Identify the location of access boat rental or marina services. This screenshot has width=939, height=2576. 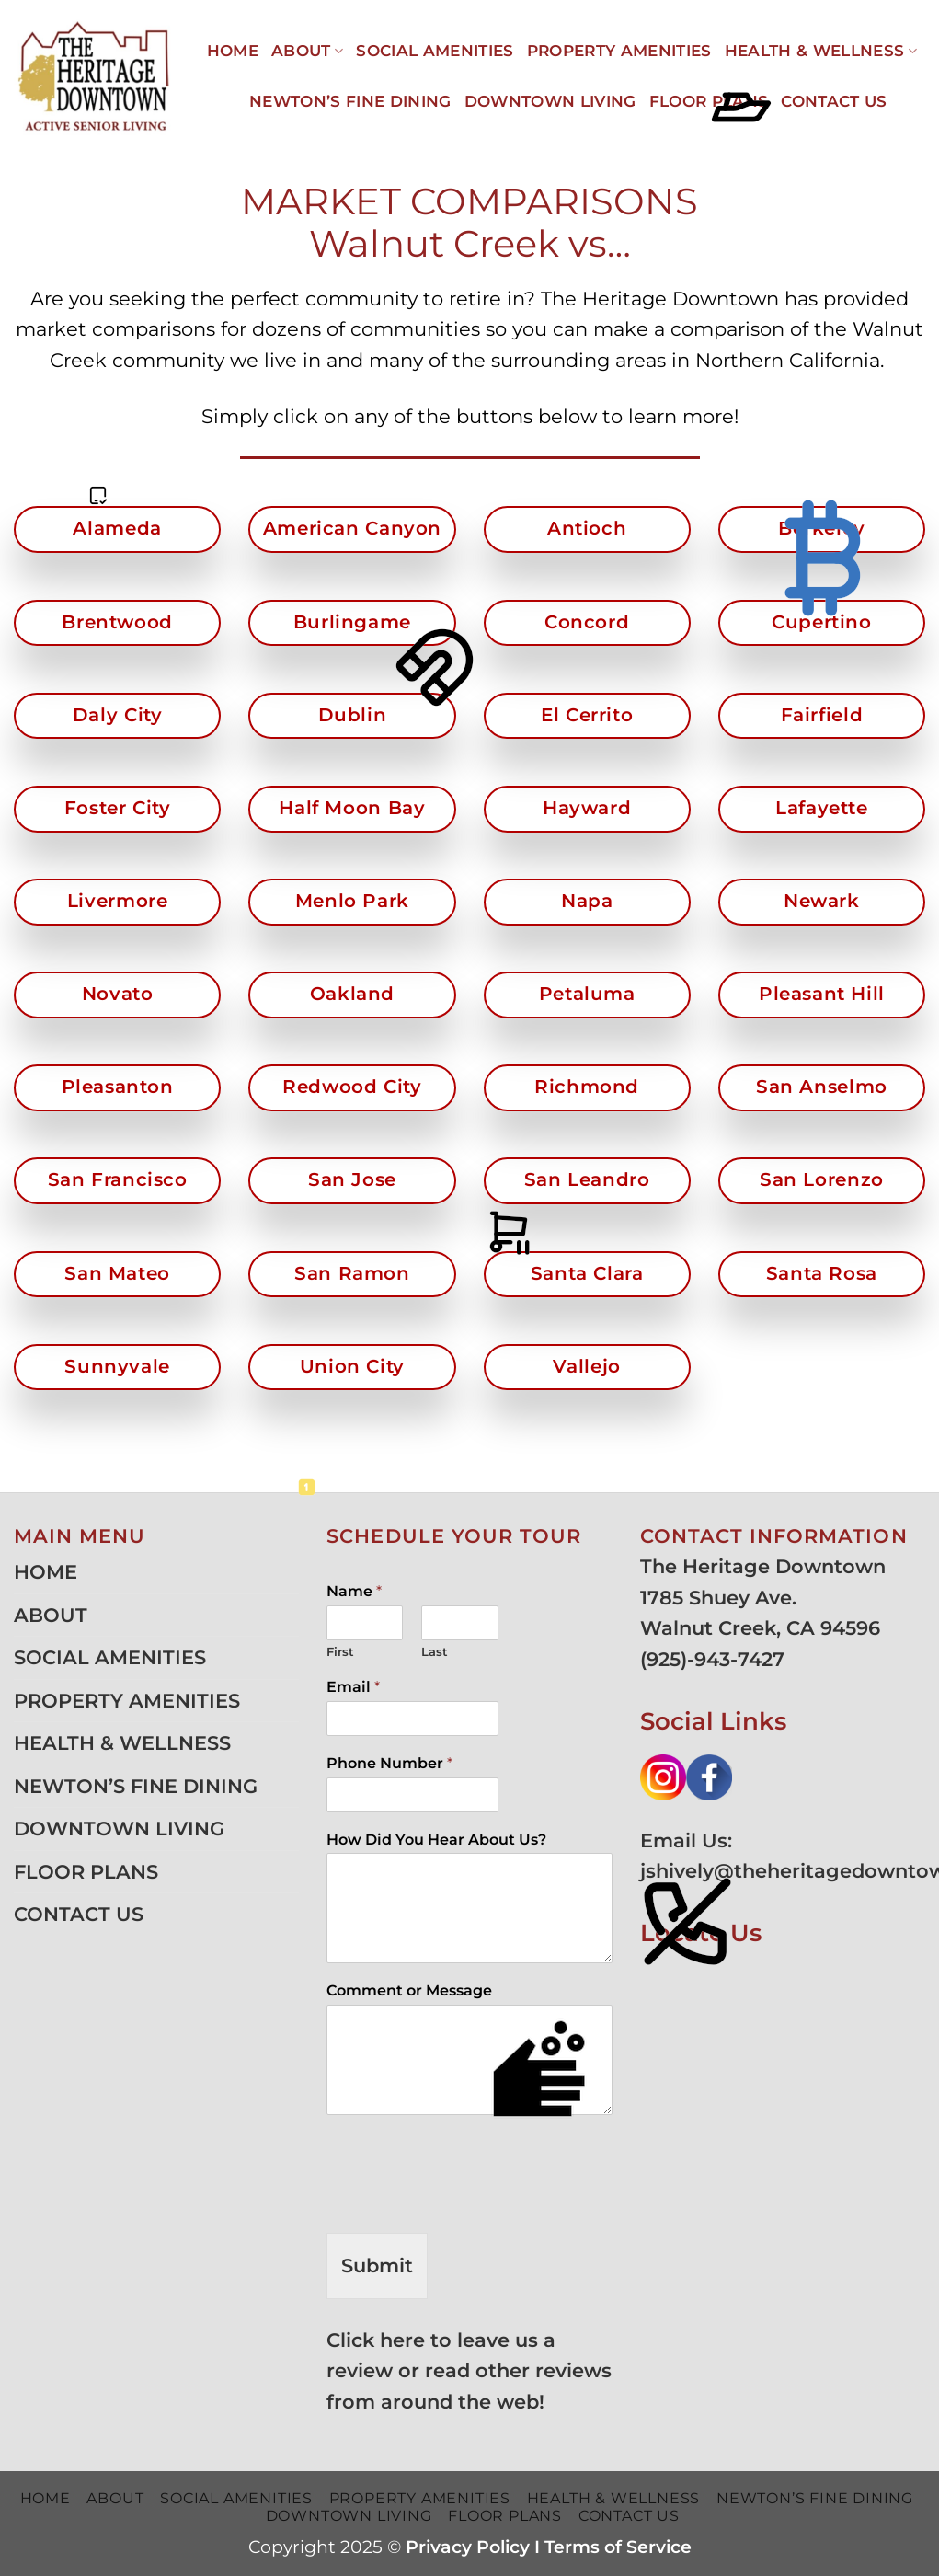
(741, 106).